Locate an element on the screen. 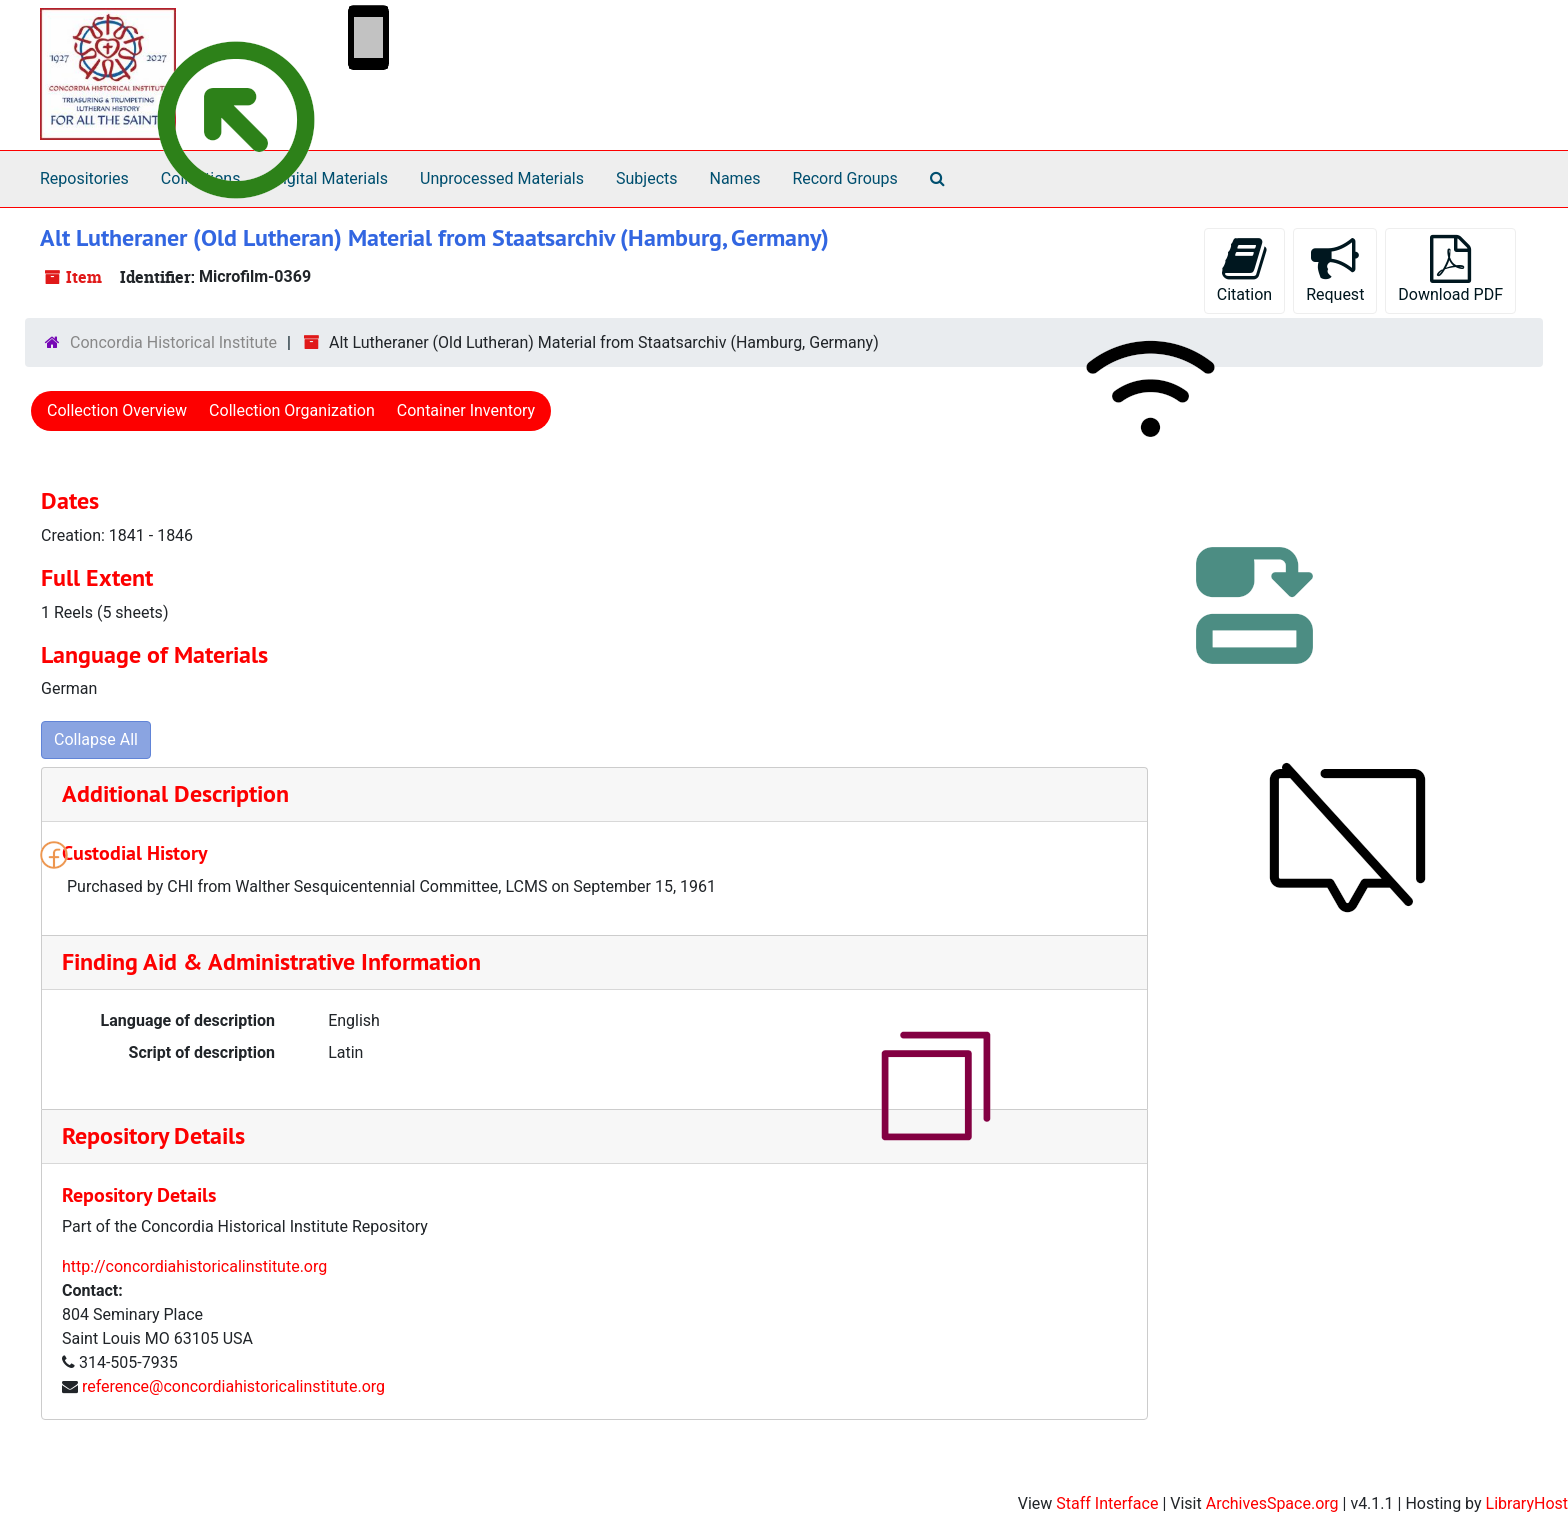 Image resolution: width=1568 pixels, height=1532 pixels. navigate back to previous screen is located at coordinates (236, 120).